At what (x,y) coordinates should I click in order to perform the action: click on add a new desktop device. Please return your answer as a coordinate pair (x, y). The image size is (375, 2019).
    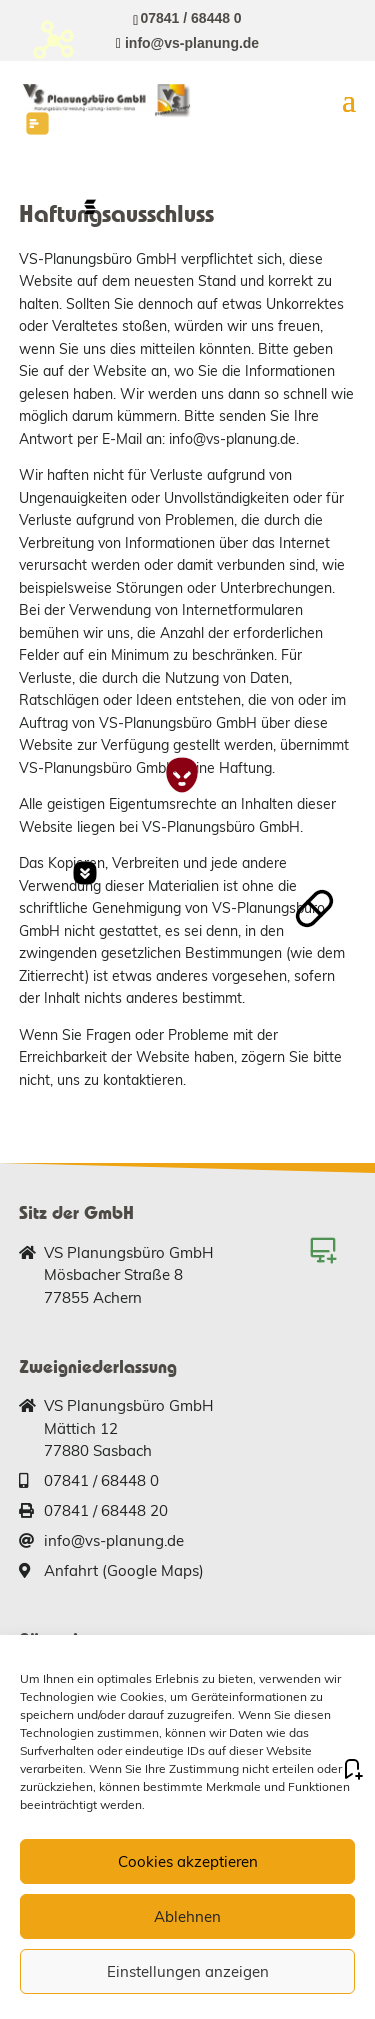
    Looking at the image, I should click on (323, 1250).